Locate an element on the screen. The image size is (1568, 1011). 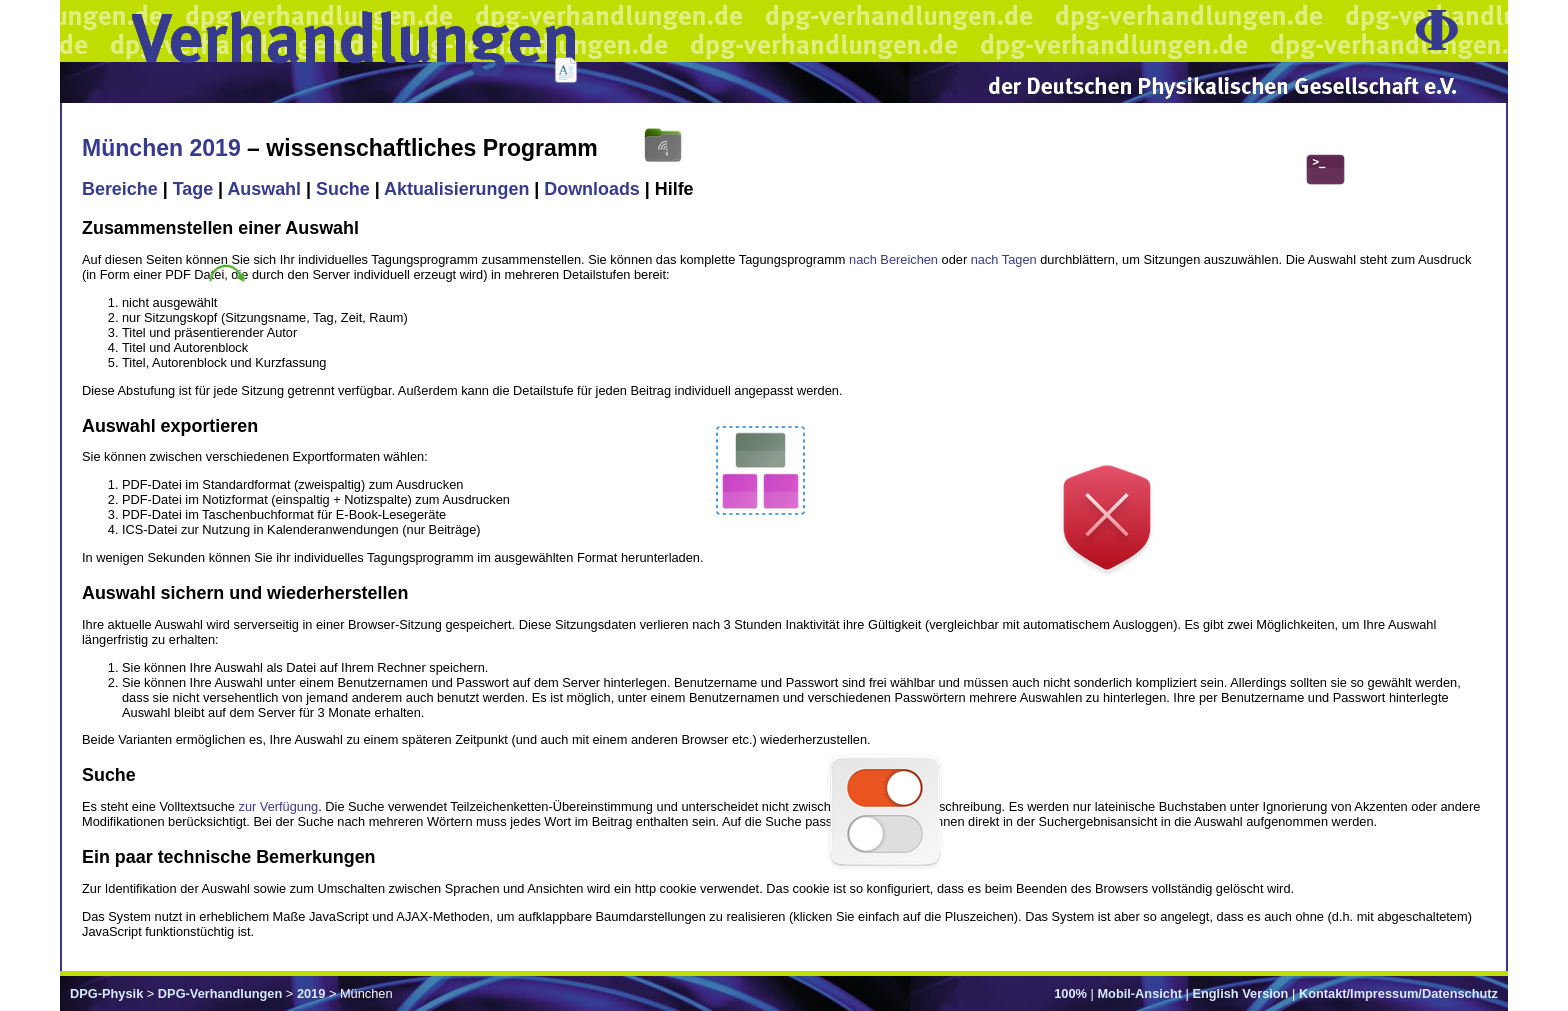
access desktop preferences and settings is located at coordinates (885, 811).